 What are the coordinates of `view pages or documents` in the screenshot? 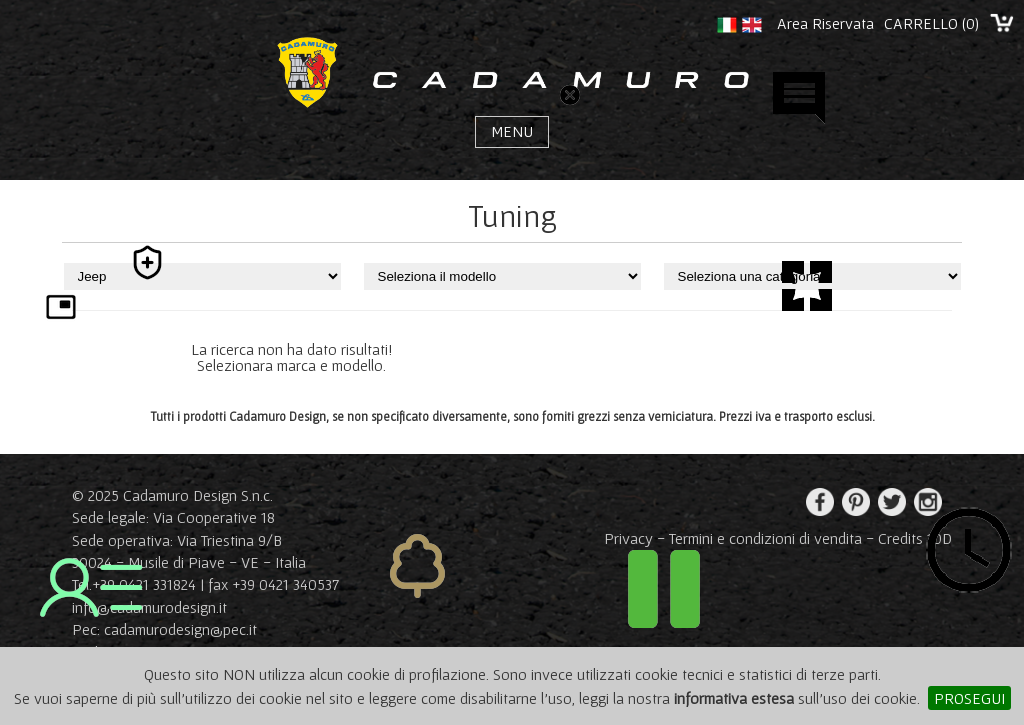 It's located at (807, 286).